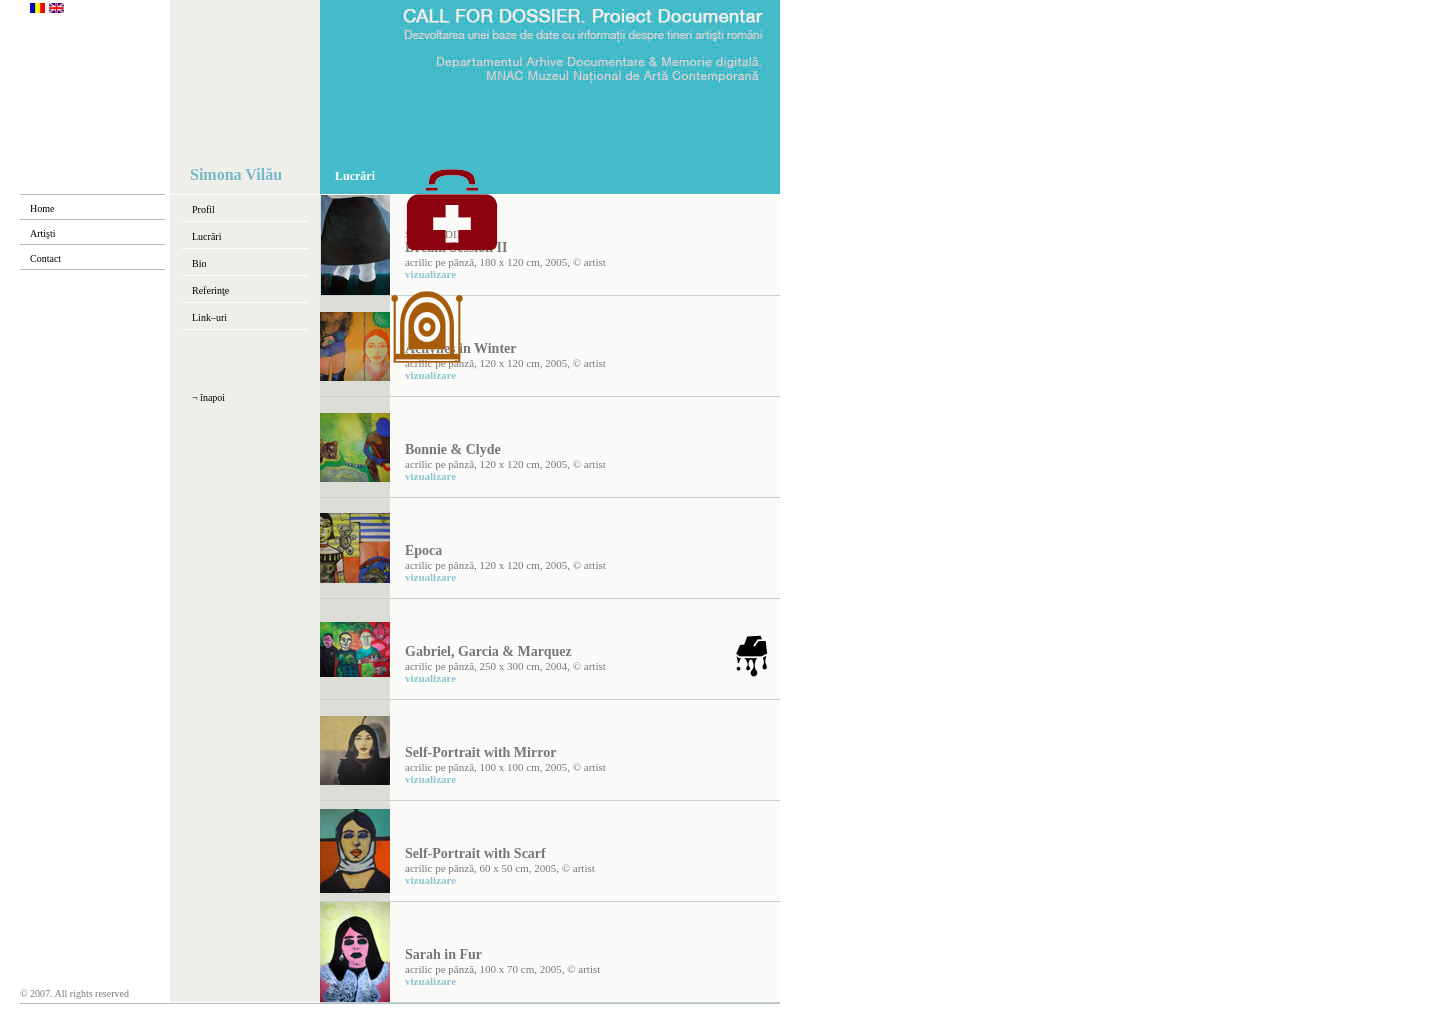 The height and width of the screenshot is (1012, 1456). I want to click on indicates a cave or cavern environment, so click(753, 656).